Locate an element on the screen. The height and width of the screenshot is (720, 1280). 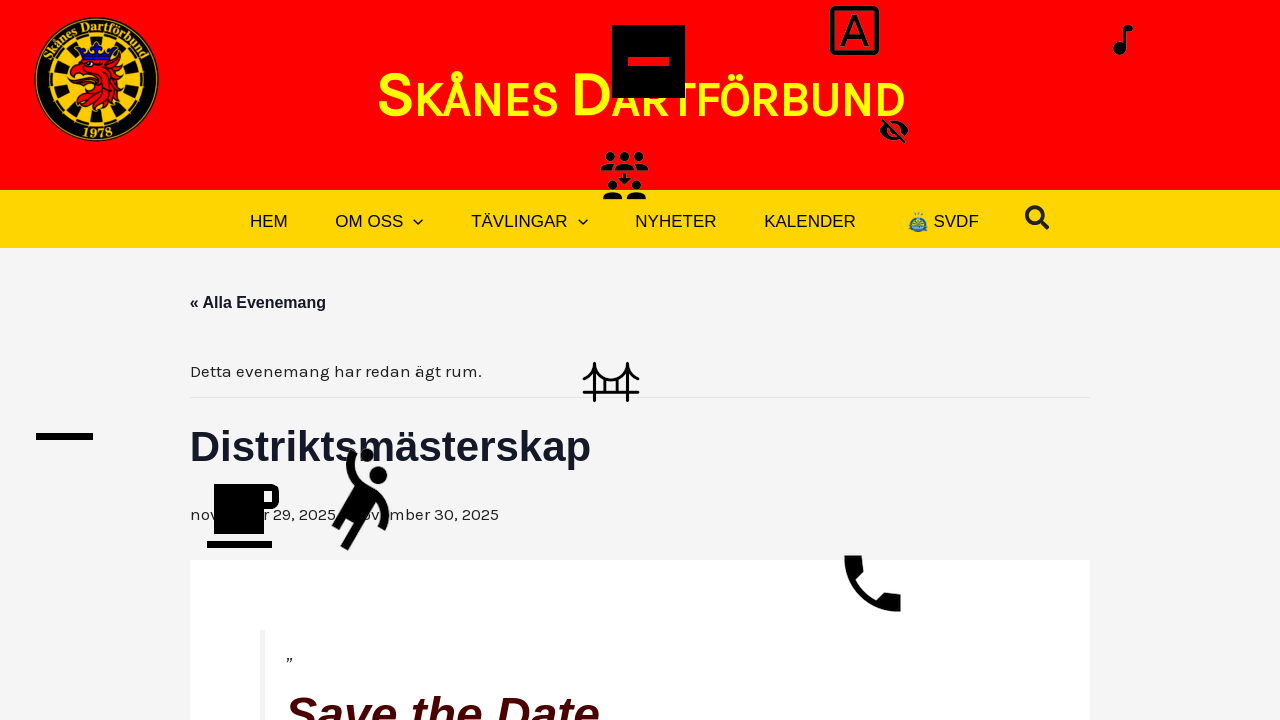
access handball sports content is located at coordinates (360, 497).